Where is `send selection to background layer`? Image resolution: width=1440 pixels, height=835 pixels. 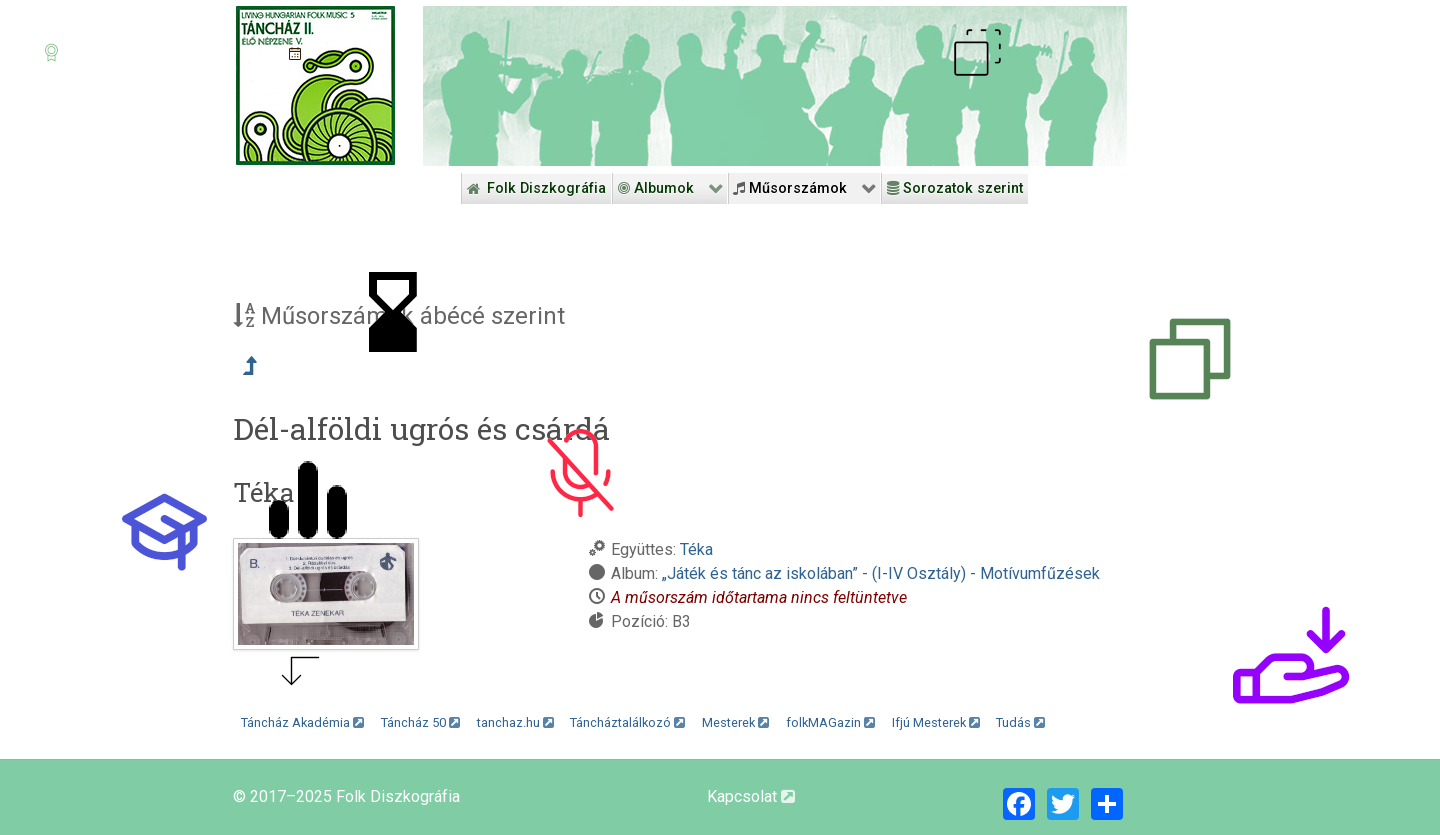
send selection to background layer is located at coordinates (977, 52).